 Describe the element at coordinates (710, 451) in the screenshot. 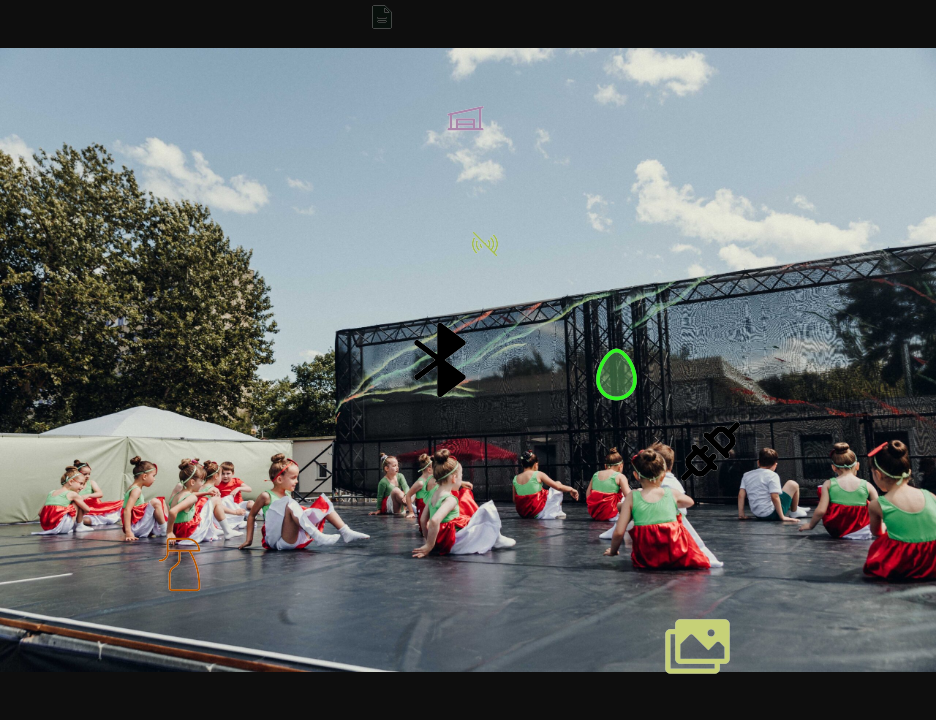

I see `connect or establish a connection` at that location.